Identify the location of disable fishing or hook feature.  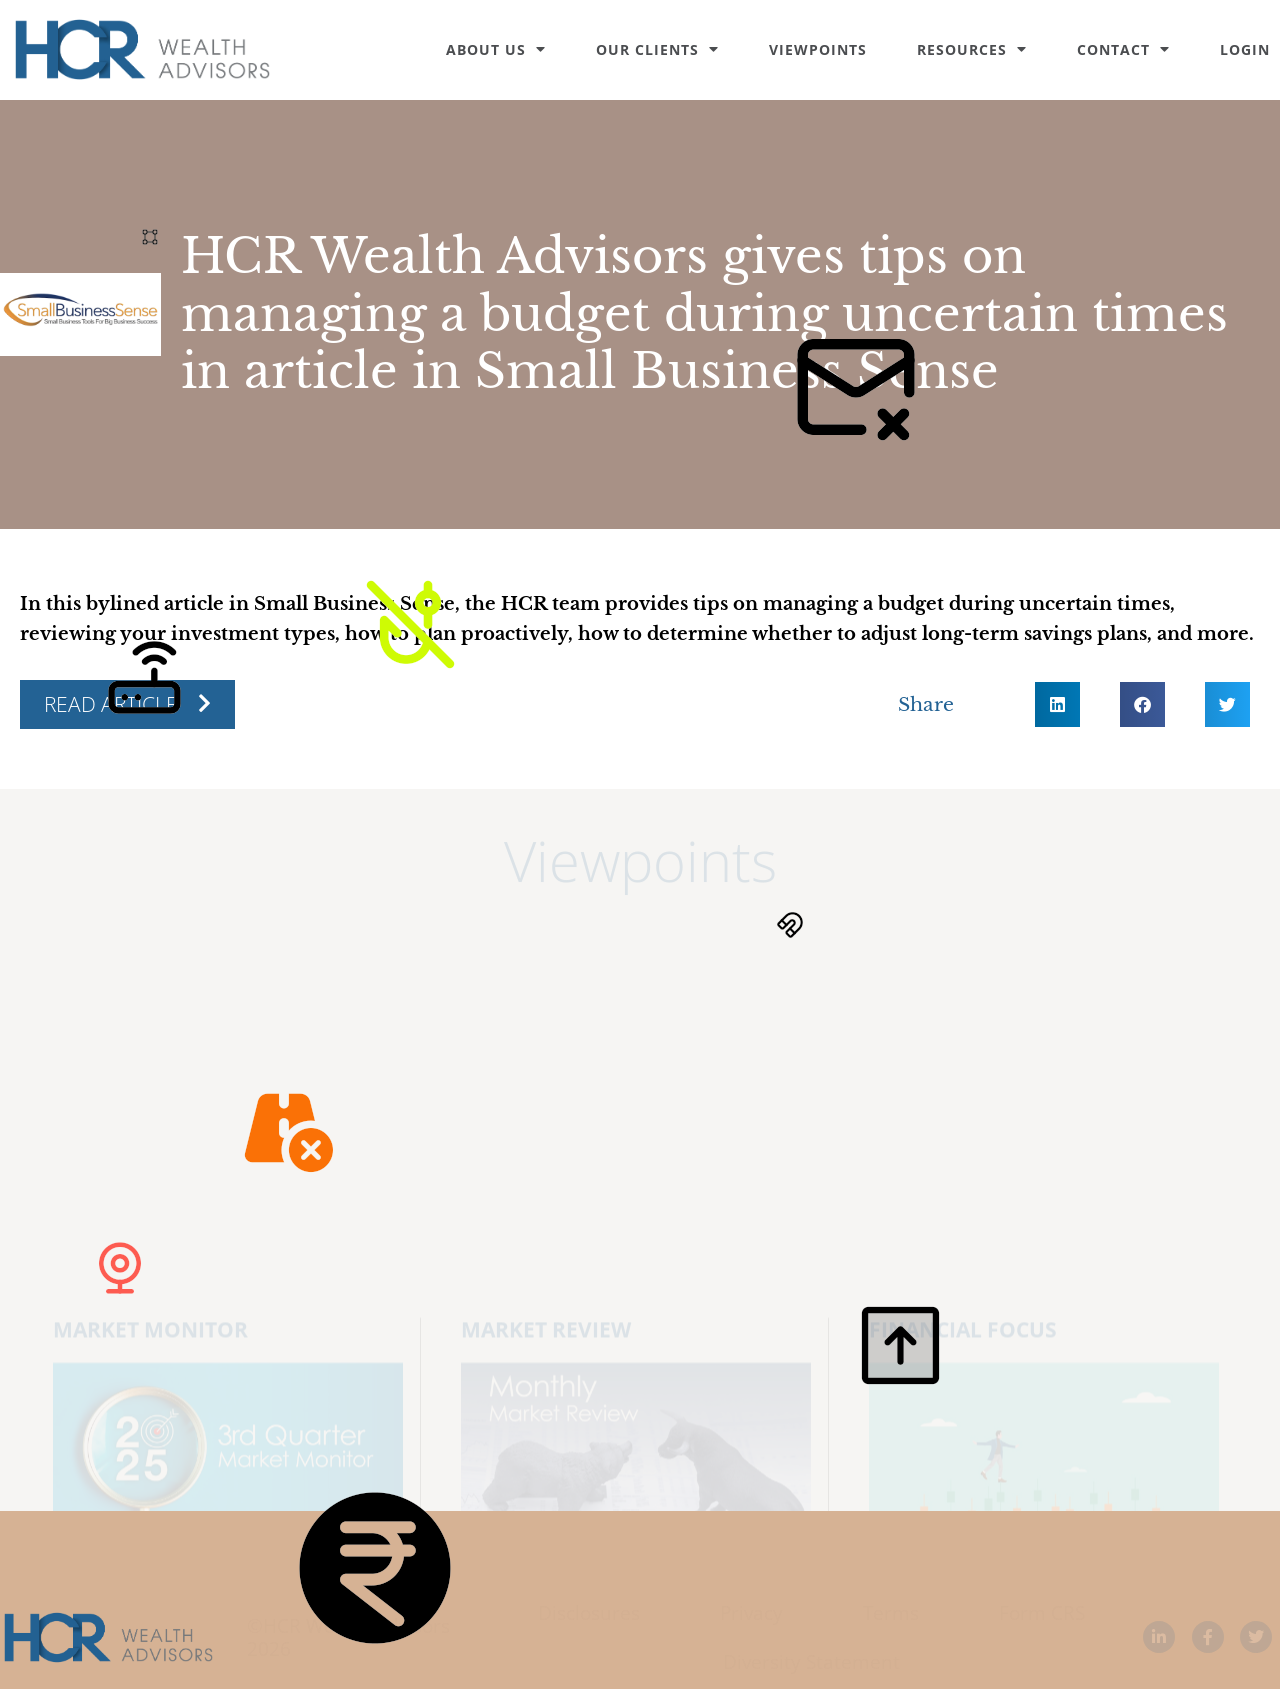
(410, 624).